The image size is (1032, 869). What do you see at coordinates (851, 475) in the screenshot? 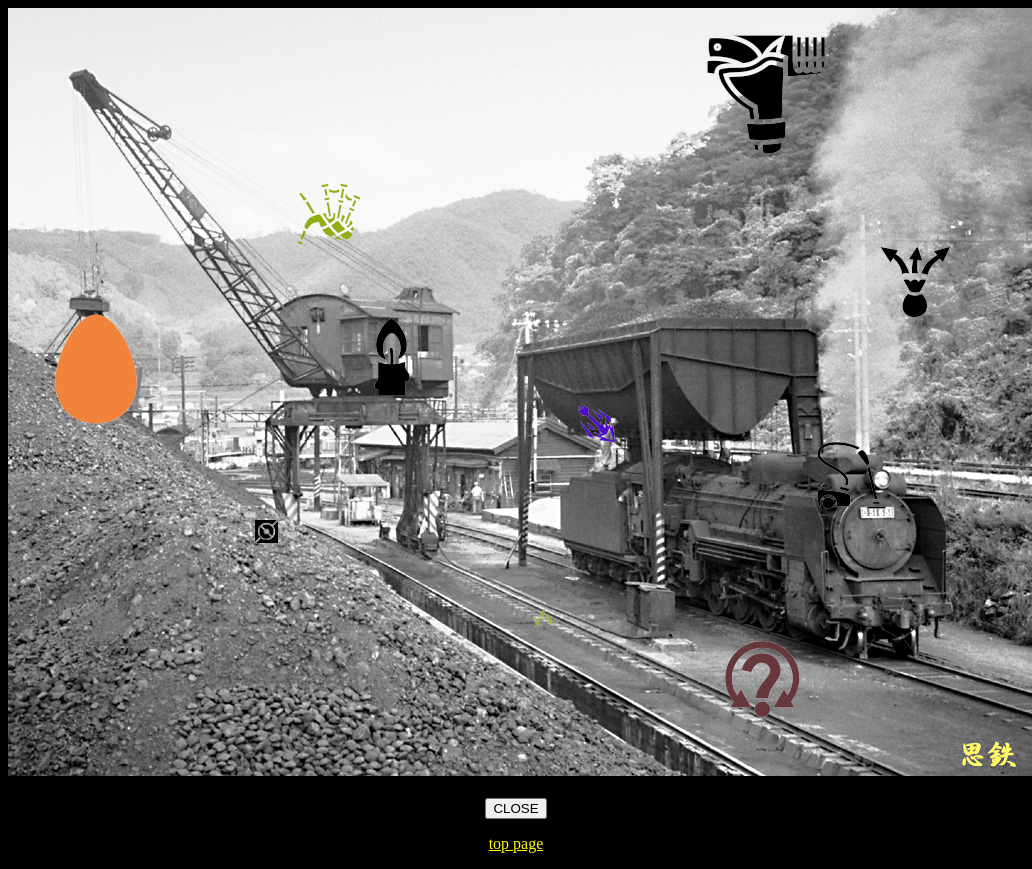
I see `access cleaning or vacuum robot controls` at bounding box center [851, 475].